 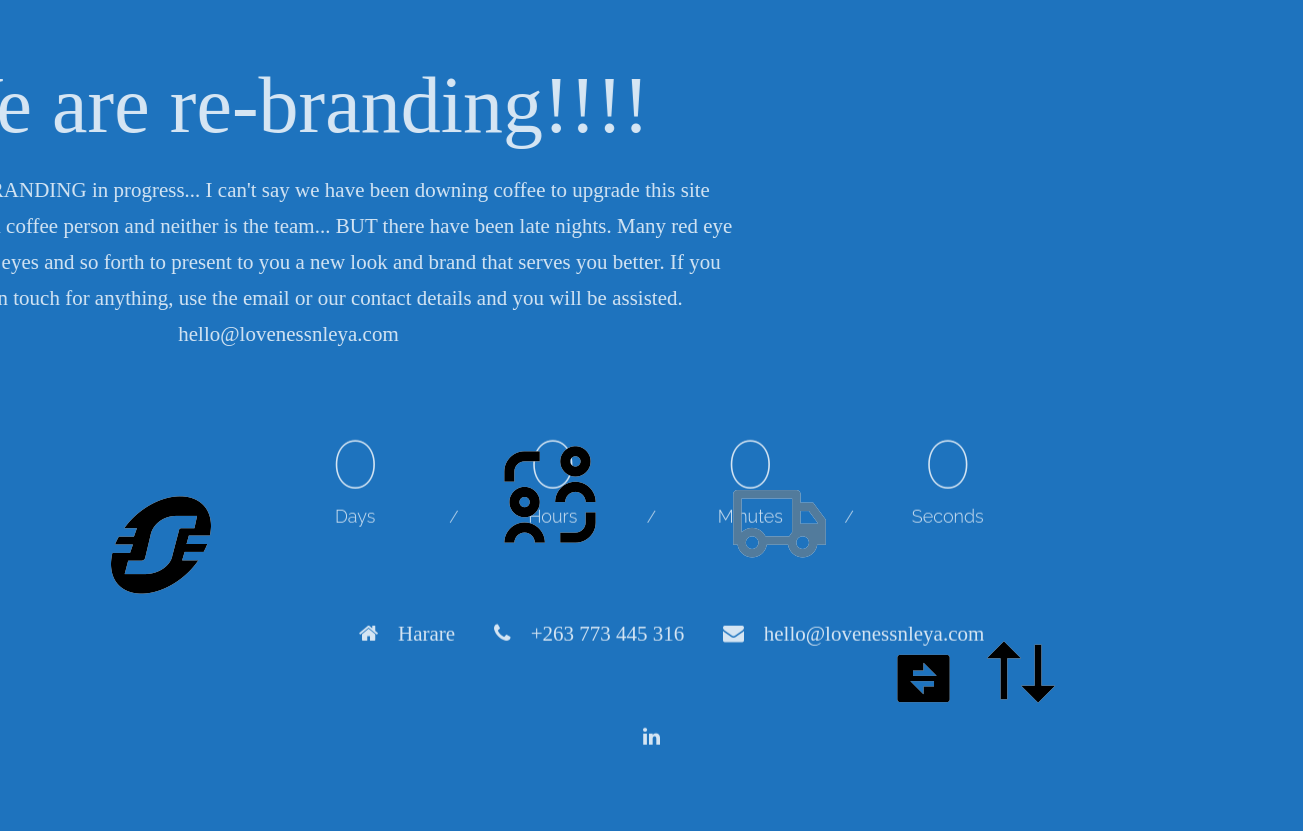 What do you see at coordinates (923, 678) in the screenshot?
I see `exchange or swap currency` at bounding box center [923, 678].